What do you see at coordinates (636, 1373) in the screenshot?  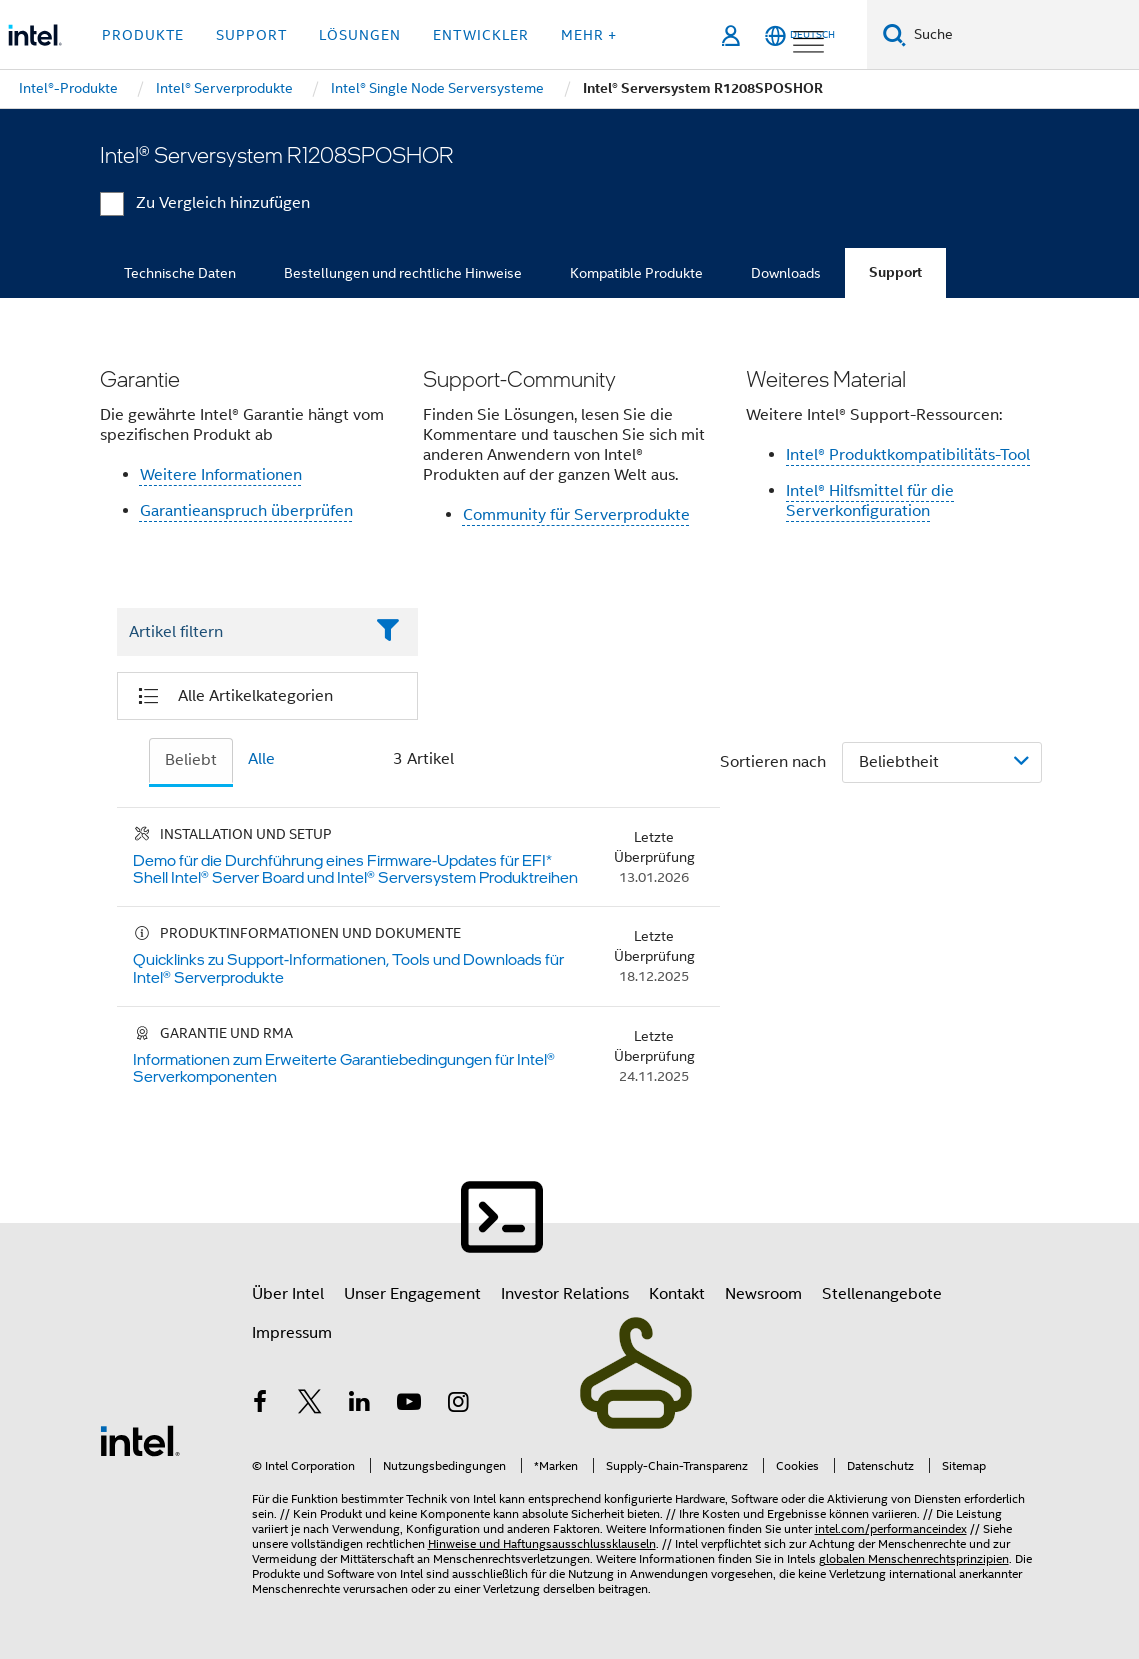 I see `access wardrobe or clothing options` at bounding box center [636, 1373].